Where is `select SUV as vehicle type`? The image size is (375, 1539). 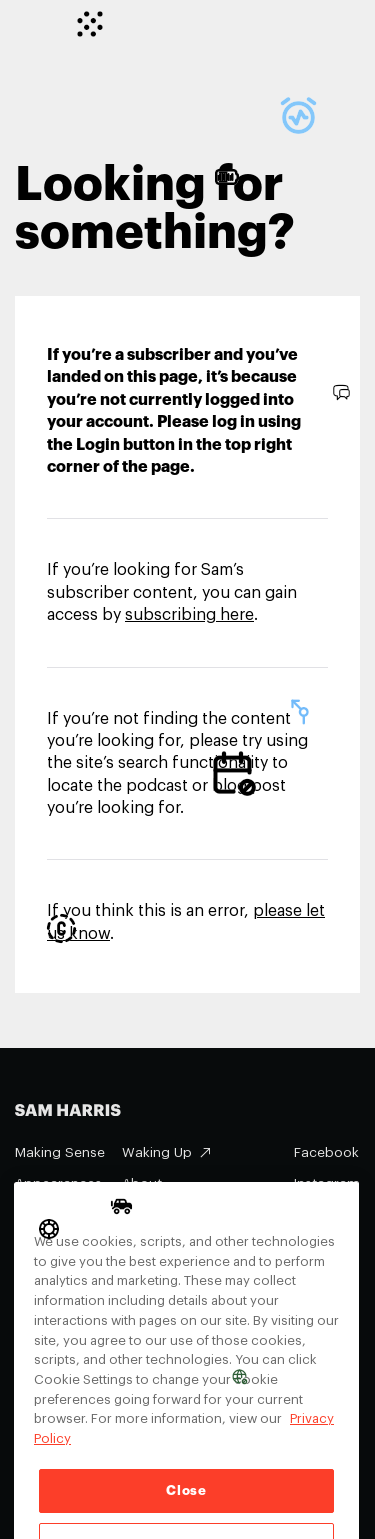 select SUV as vehicle type is located at coordinates (121, 1206).